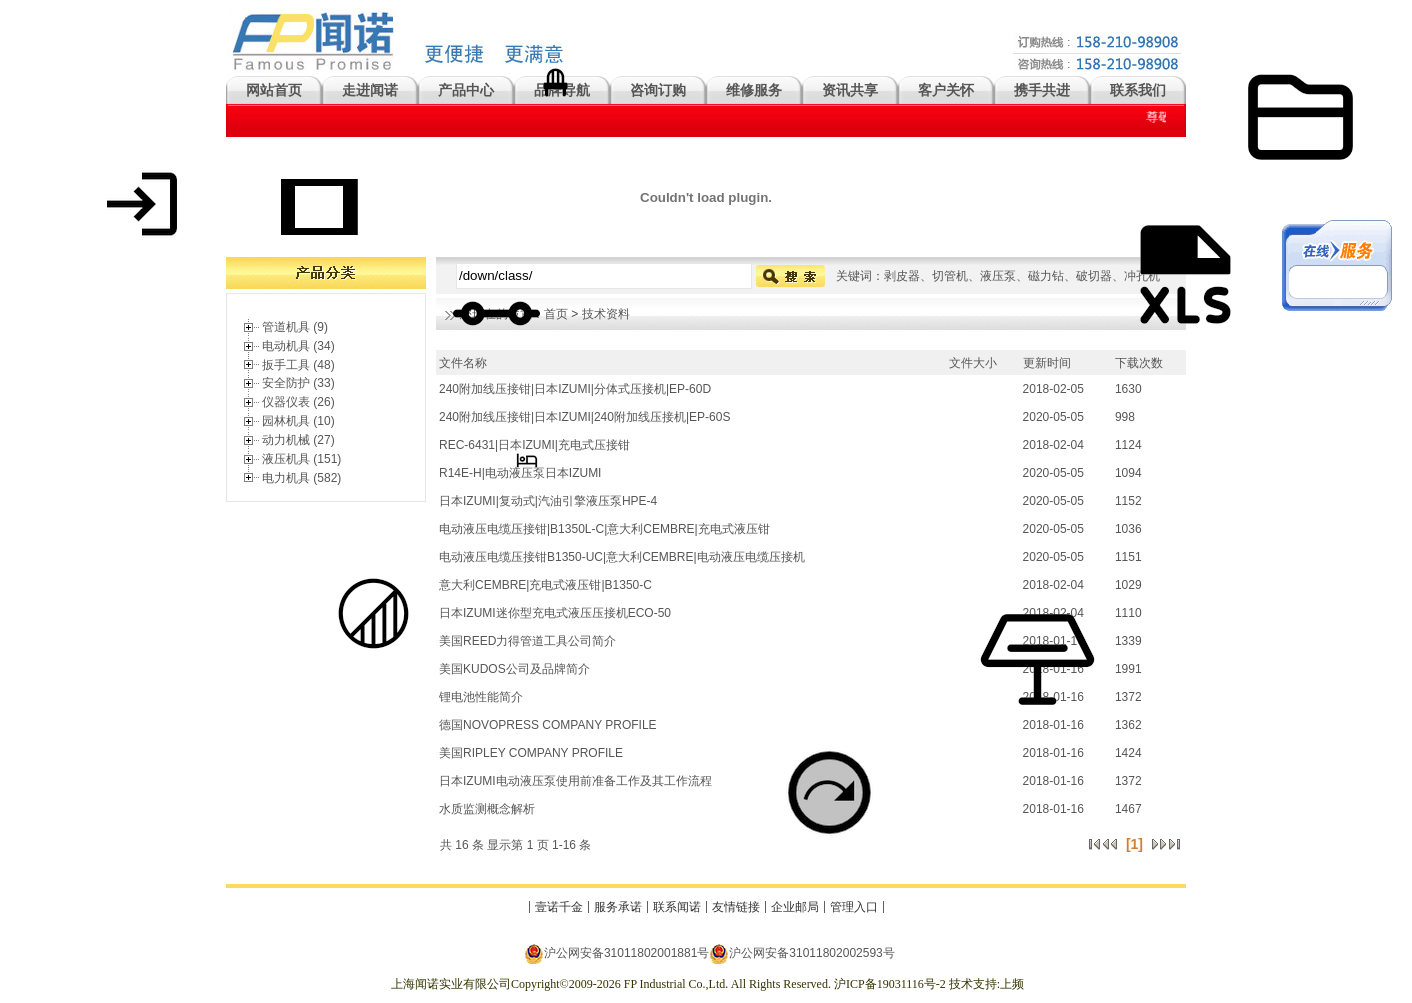  I want to click on select seating furniture option, so click(555, 82).